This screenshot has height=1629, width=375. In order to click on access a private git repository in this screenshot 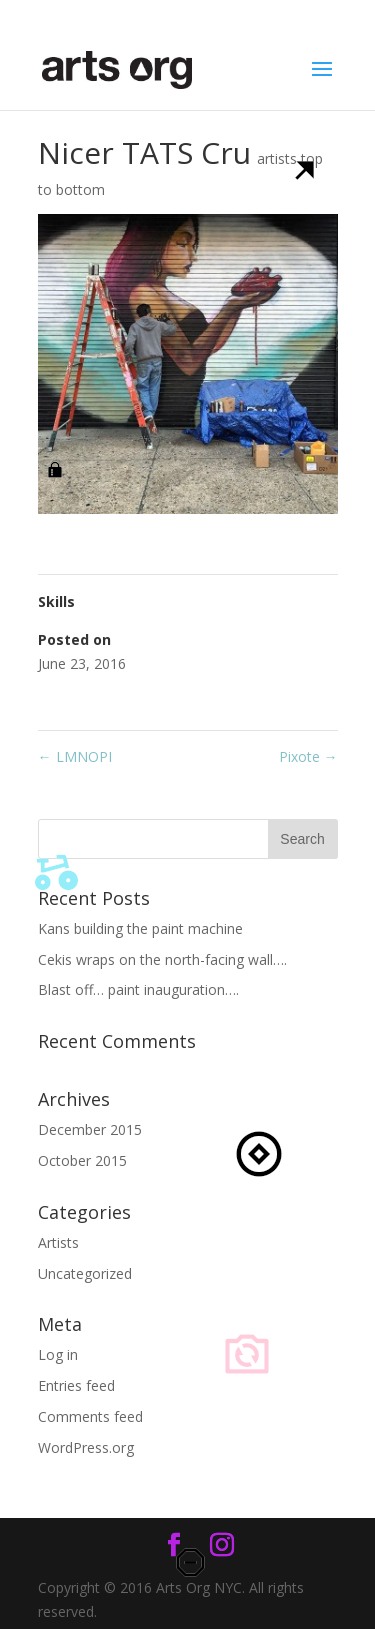, I will do `click(55, 470)`.